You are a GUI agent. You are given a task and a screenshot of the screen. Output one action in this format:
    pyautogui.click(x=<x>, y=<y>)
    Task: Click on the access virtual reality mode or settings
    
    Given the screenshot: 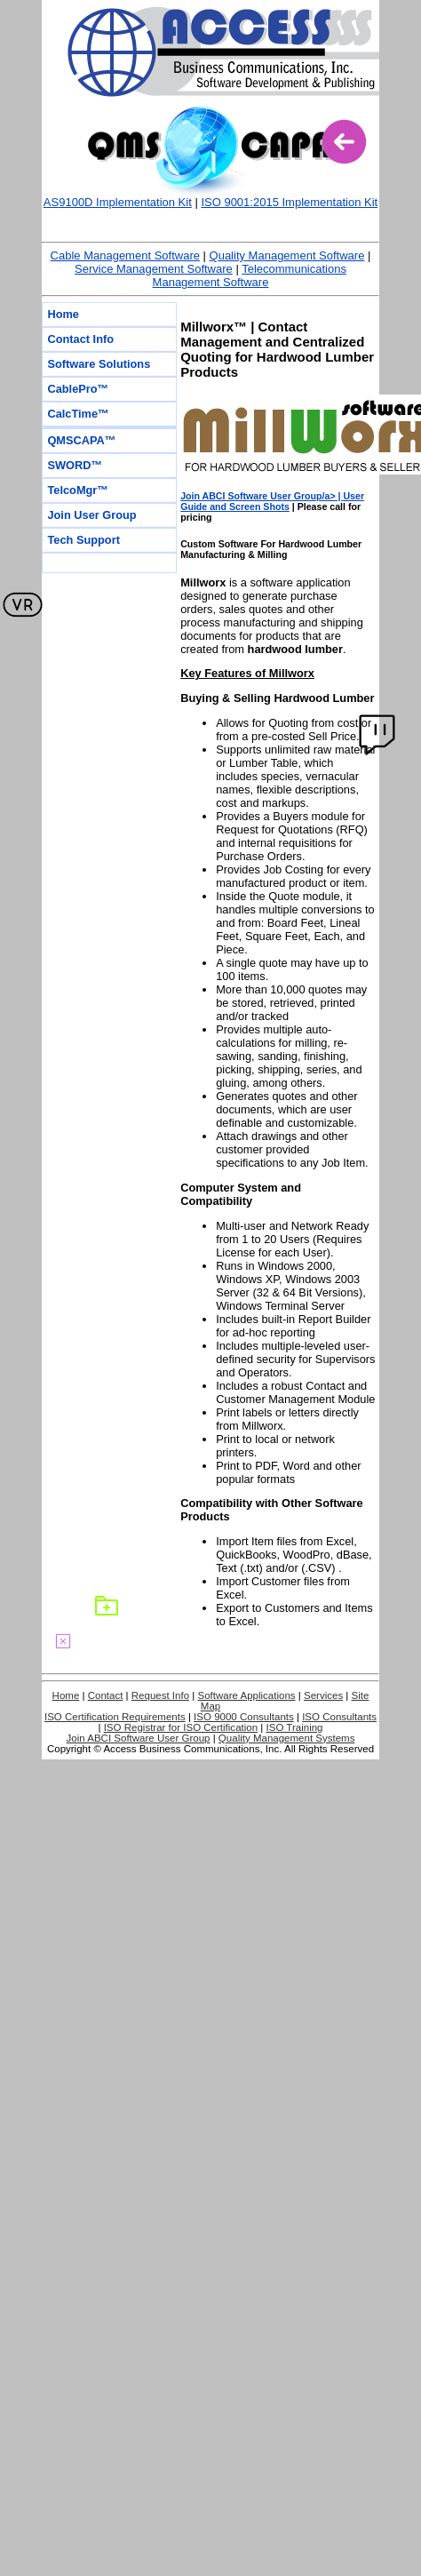 What is the action you would take?
    pyautogui.click(x=22, y=604)
    